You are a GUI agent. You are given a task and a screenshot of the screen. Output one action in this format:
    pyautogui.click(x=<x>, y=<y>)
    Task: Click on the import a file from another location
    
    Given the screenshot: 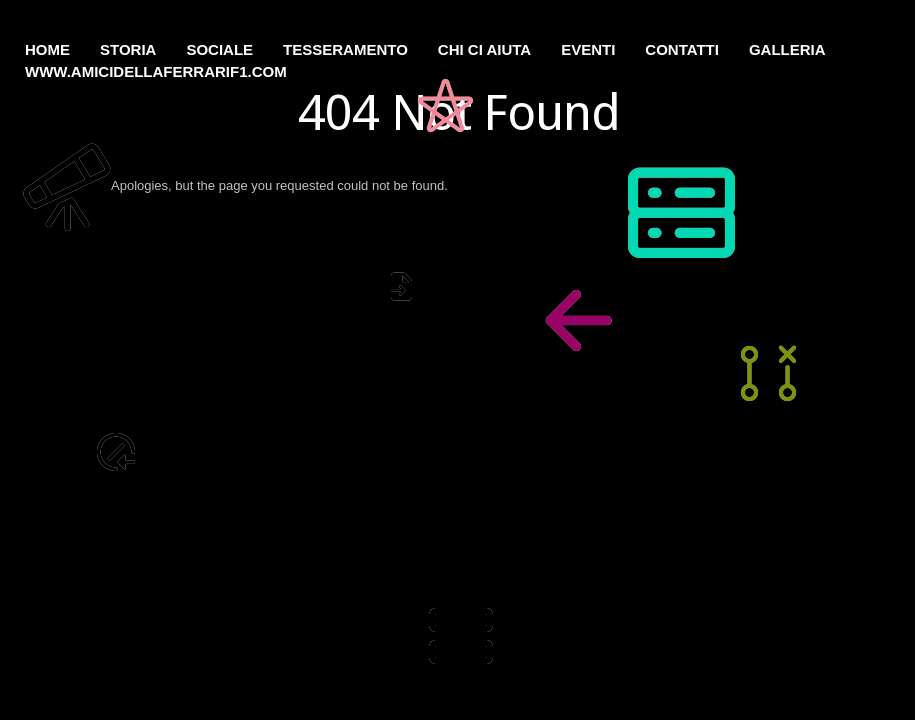 What is the action you would take?
    pyautogui.click(x=401, y=286)
    